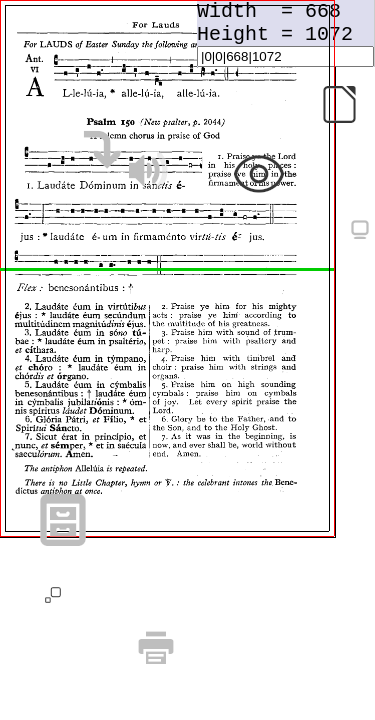 Image resolution: width=375 pixels, height=720 pixels. I want to click on access display settings, so click(259, 174).